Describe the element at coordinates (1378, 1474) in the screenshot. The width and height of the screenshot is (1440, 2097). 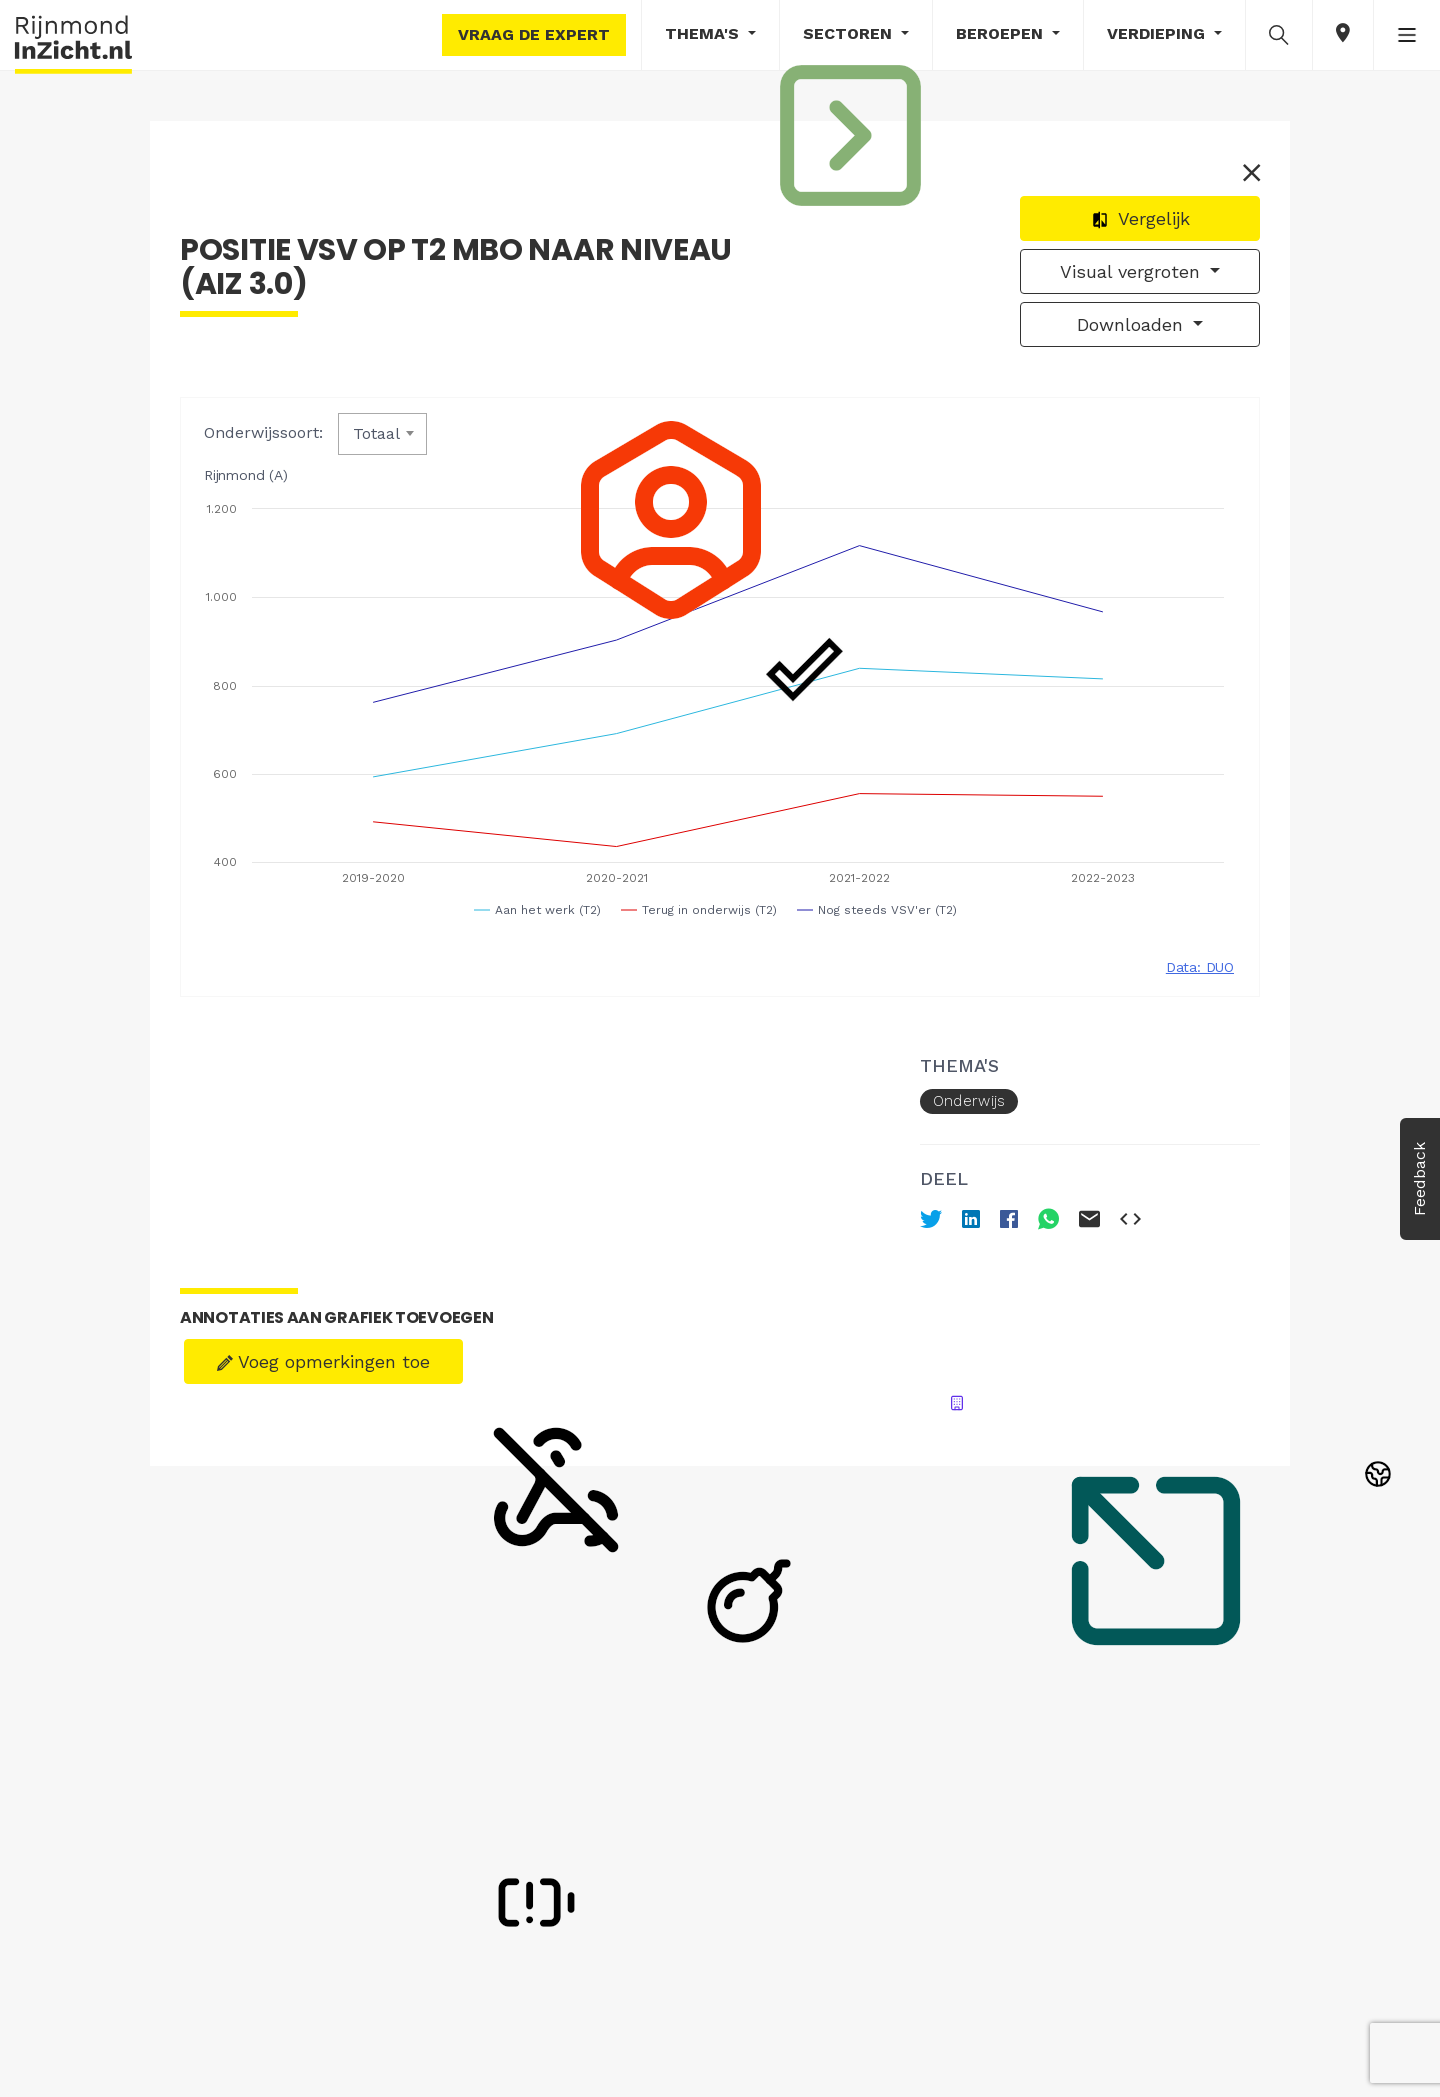
I see `switch to global or worldwide view` at that location.